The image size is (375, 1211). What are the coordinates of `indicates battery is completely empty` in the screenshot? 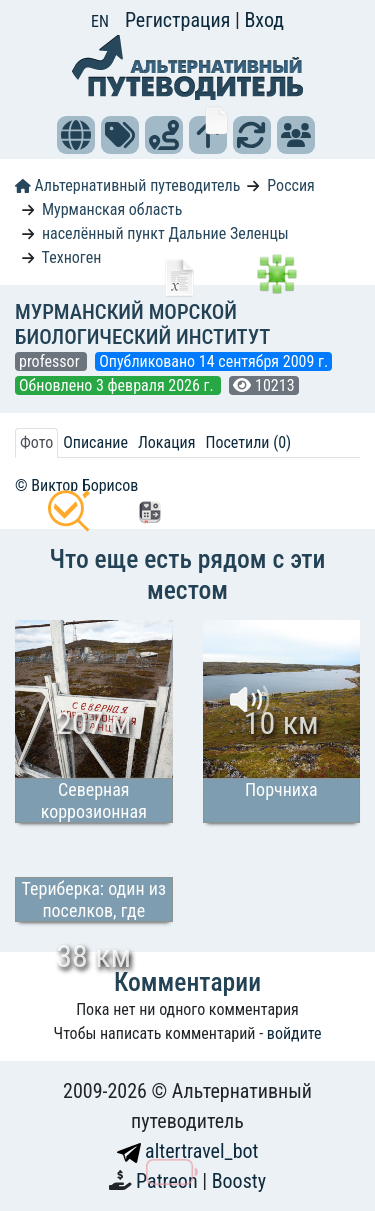 It's located at (172, 1172).